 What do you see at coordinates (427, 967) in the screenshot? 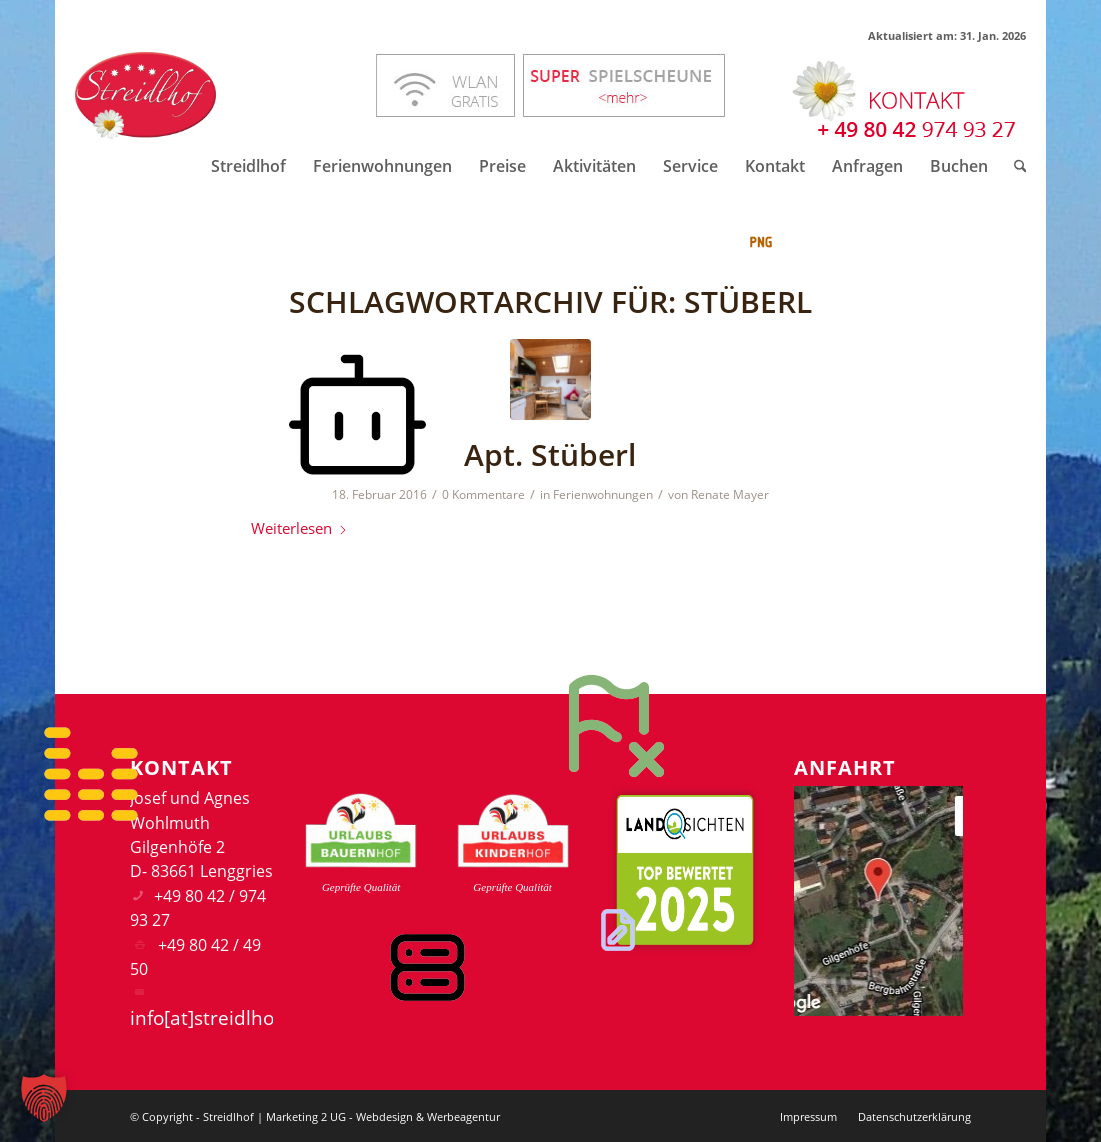
I see `view server status` at bounding box center [427, 967].